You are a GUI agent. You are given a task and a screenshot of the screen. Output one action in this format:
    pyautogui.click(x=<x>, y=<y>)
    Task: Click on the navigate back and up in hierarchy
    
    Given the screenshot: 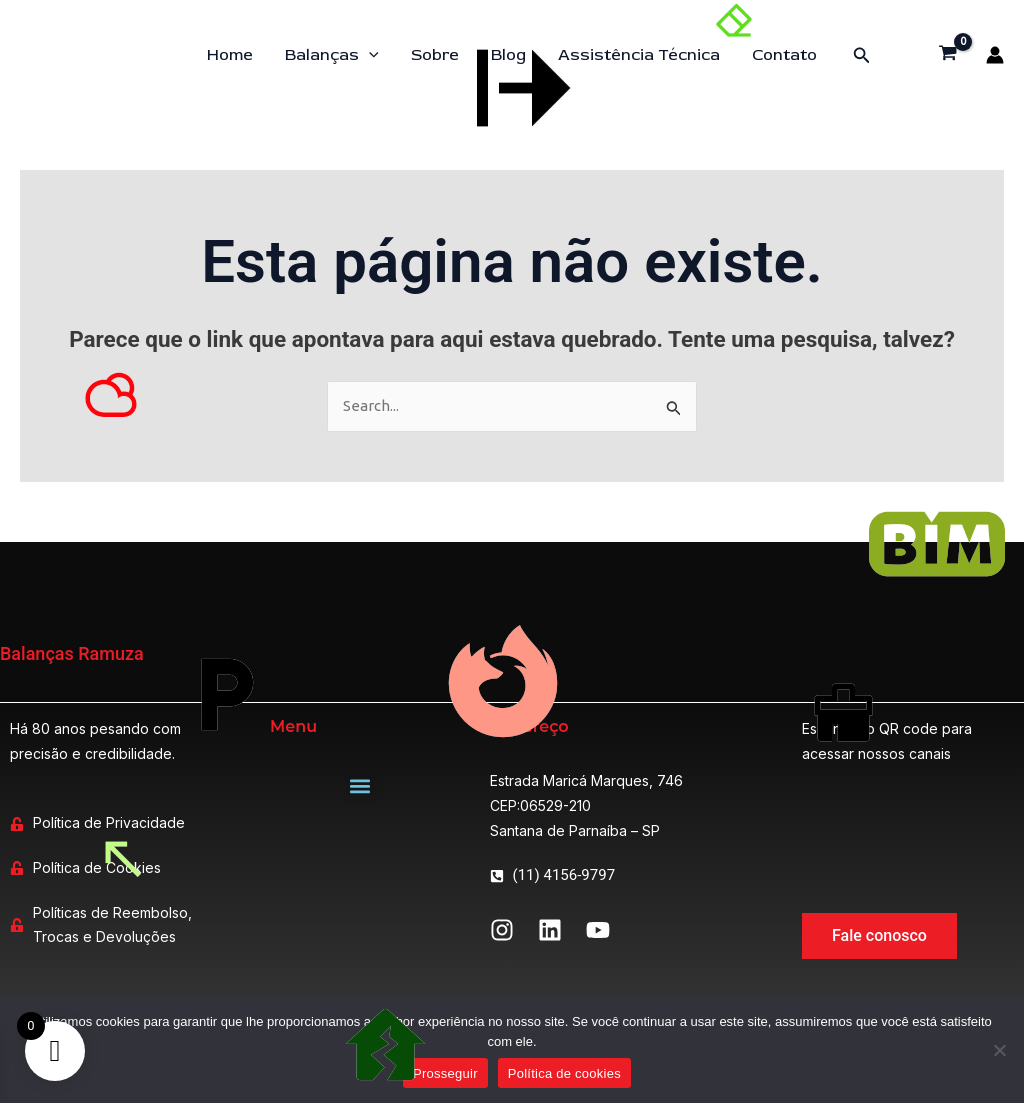 What is the action you would take?
    pyautogui.click(x=122, y=858)
    